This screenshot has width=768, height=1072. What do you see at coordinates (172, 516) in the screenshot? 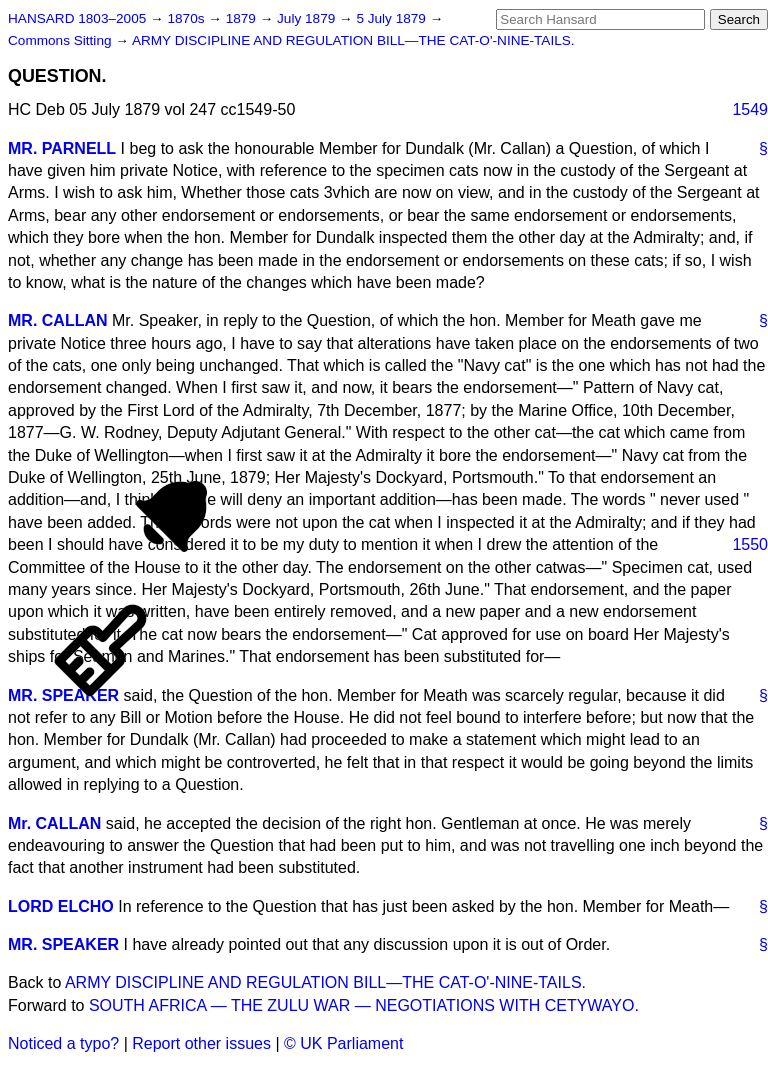
I see `notifications are active` at bounding box center [172, 516].